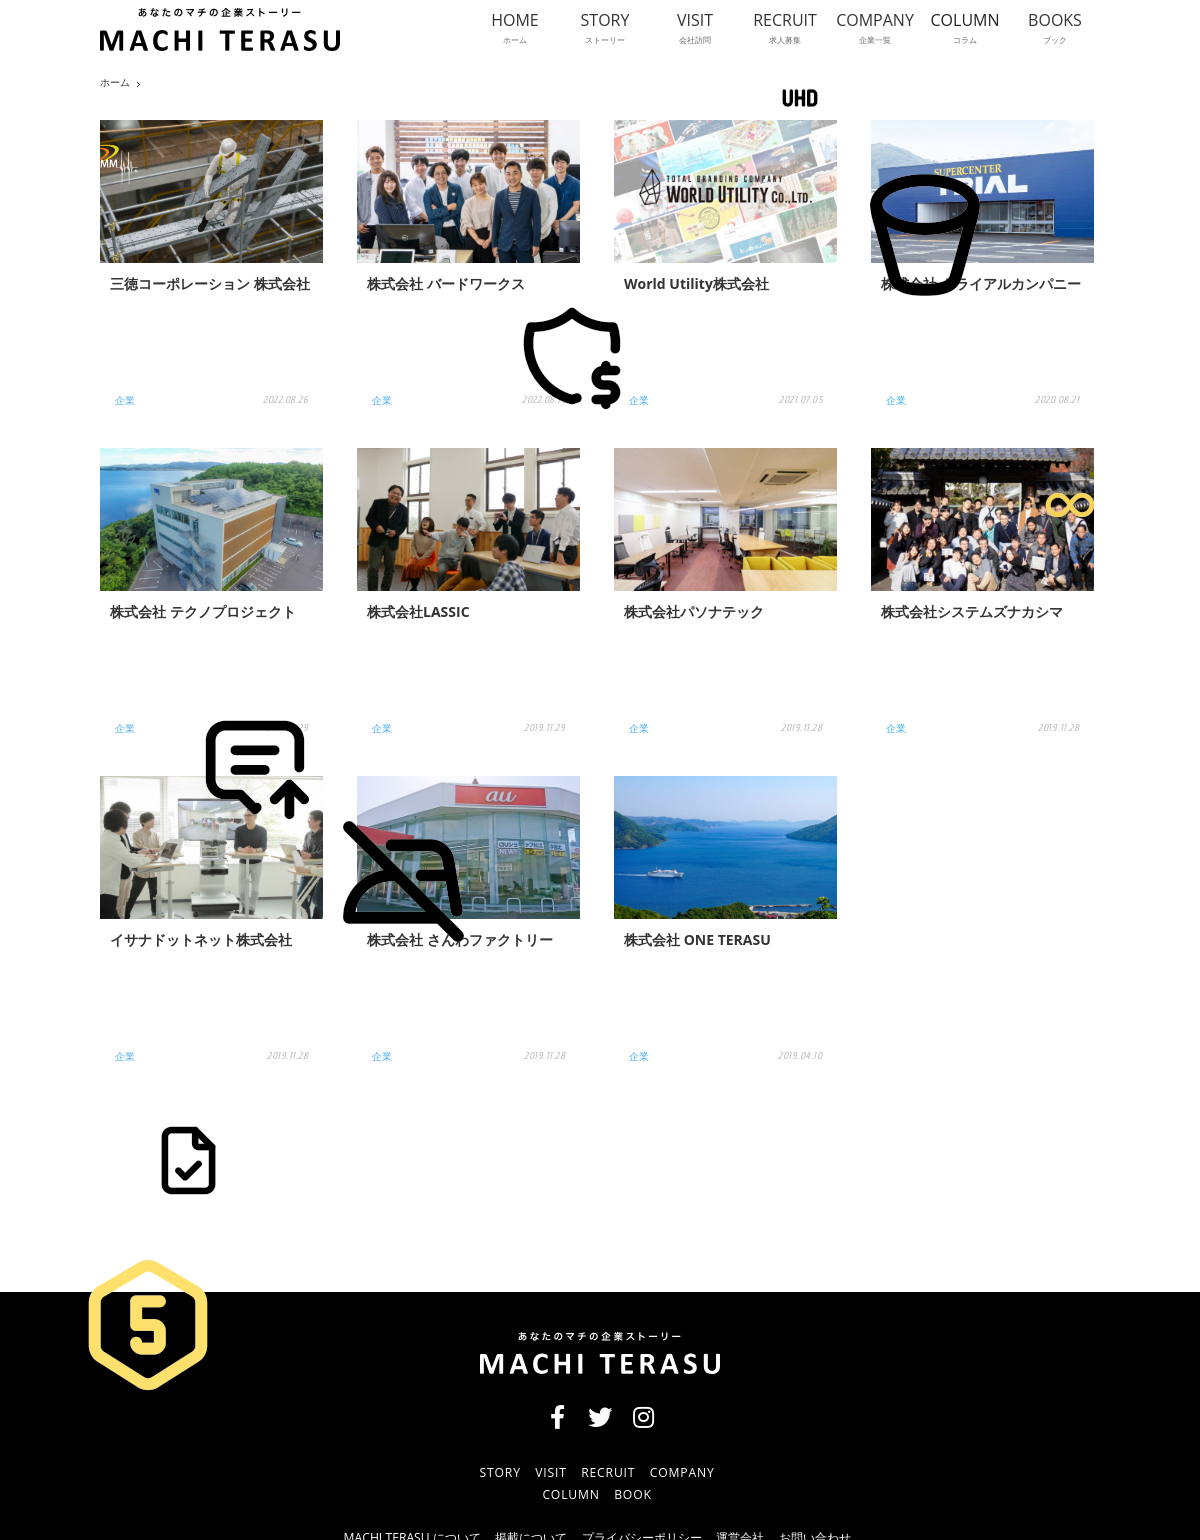 This screenshot has width=1200, height=1540. I want to click on do not iron this item, so click(403, 881).